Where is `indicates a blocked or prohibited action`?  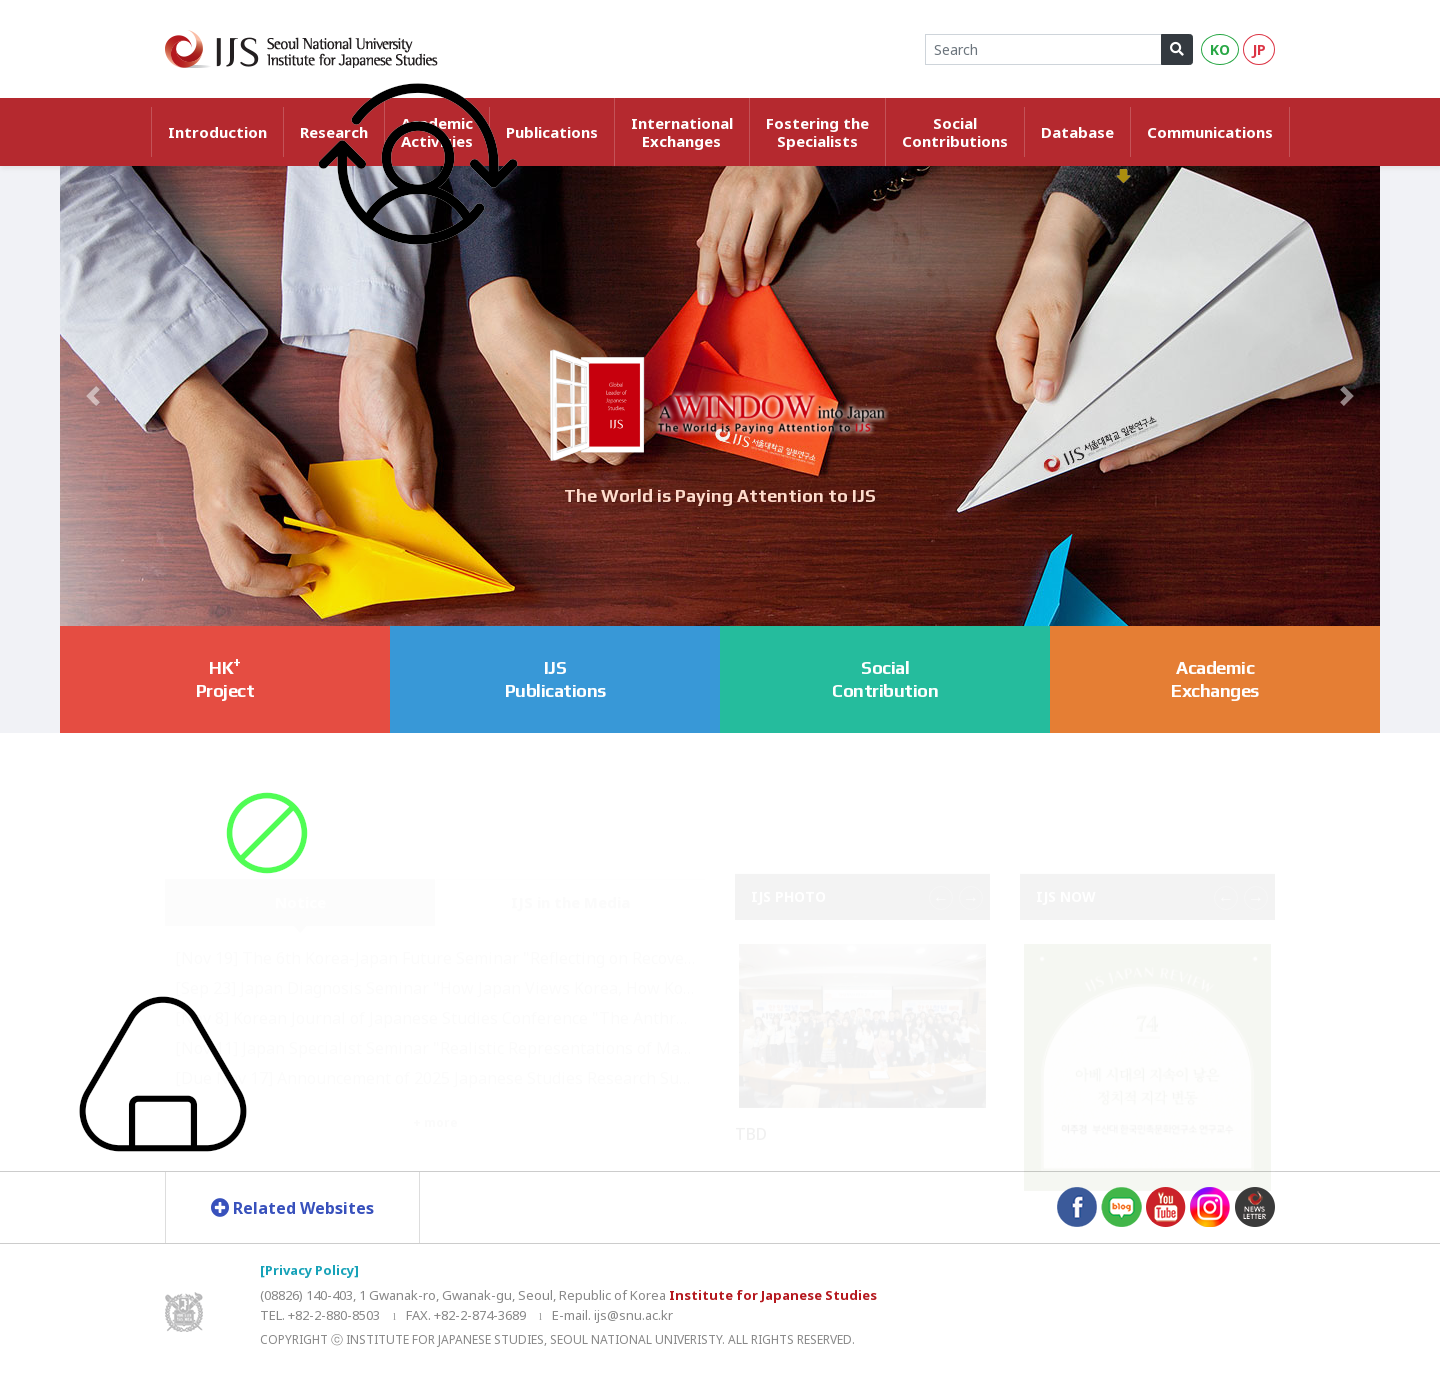 indicates a blocked or prohibited action is located at coordinates (267, 833).